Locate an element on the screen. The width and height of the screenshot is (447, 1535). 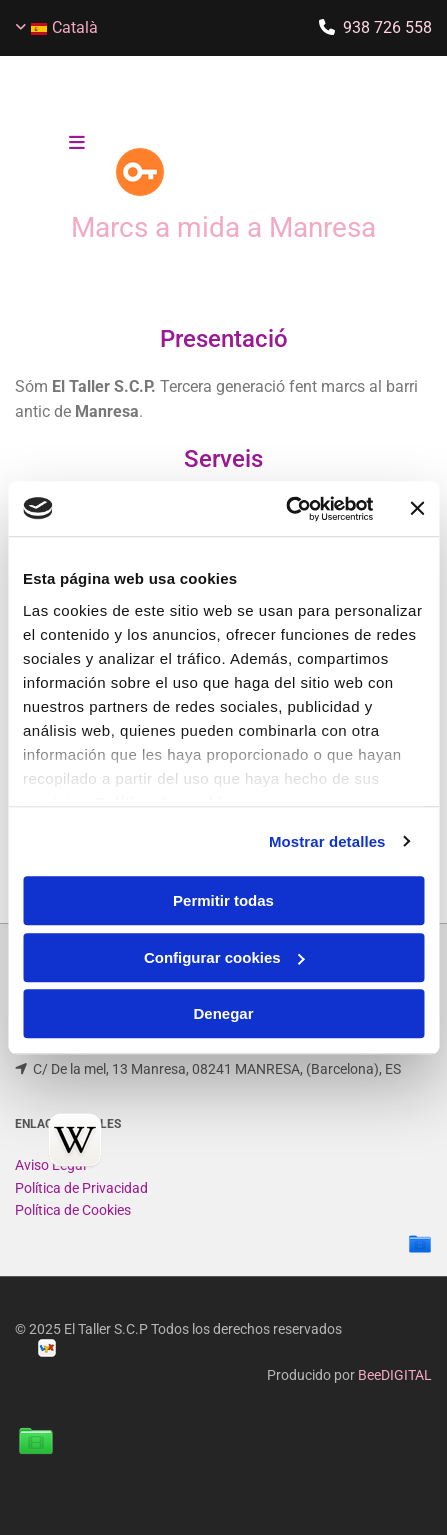
open wike wikipedia reader app is located at coordinates (75, 1140).